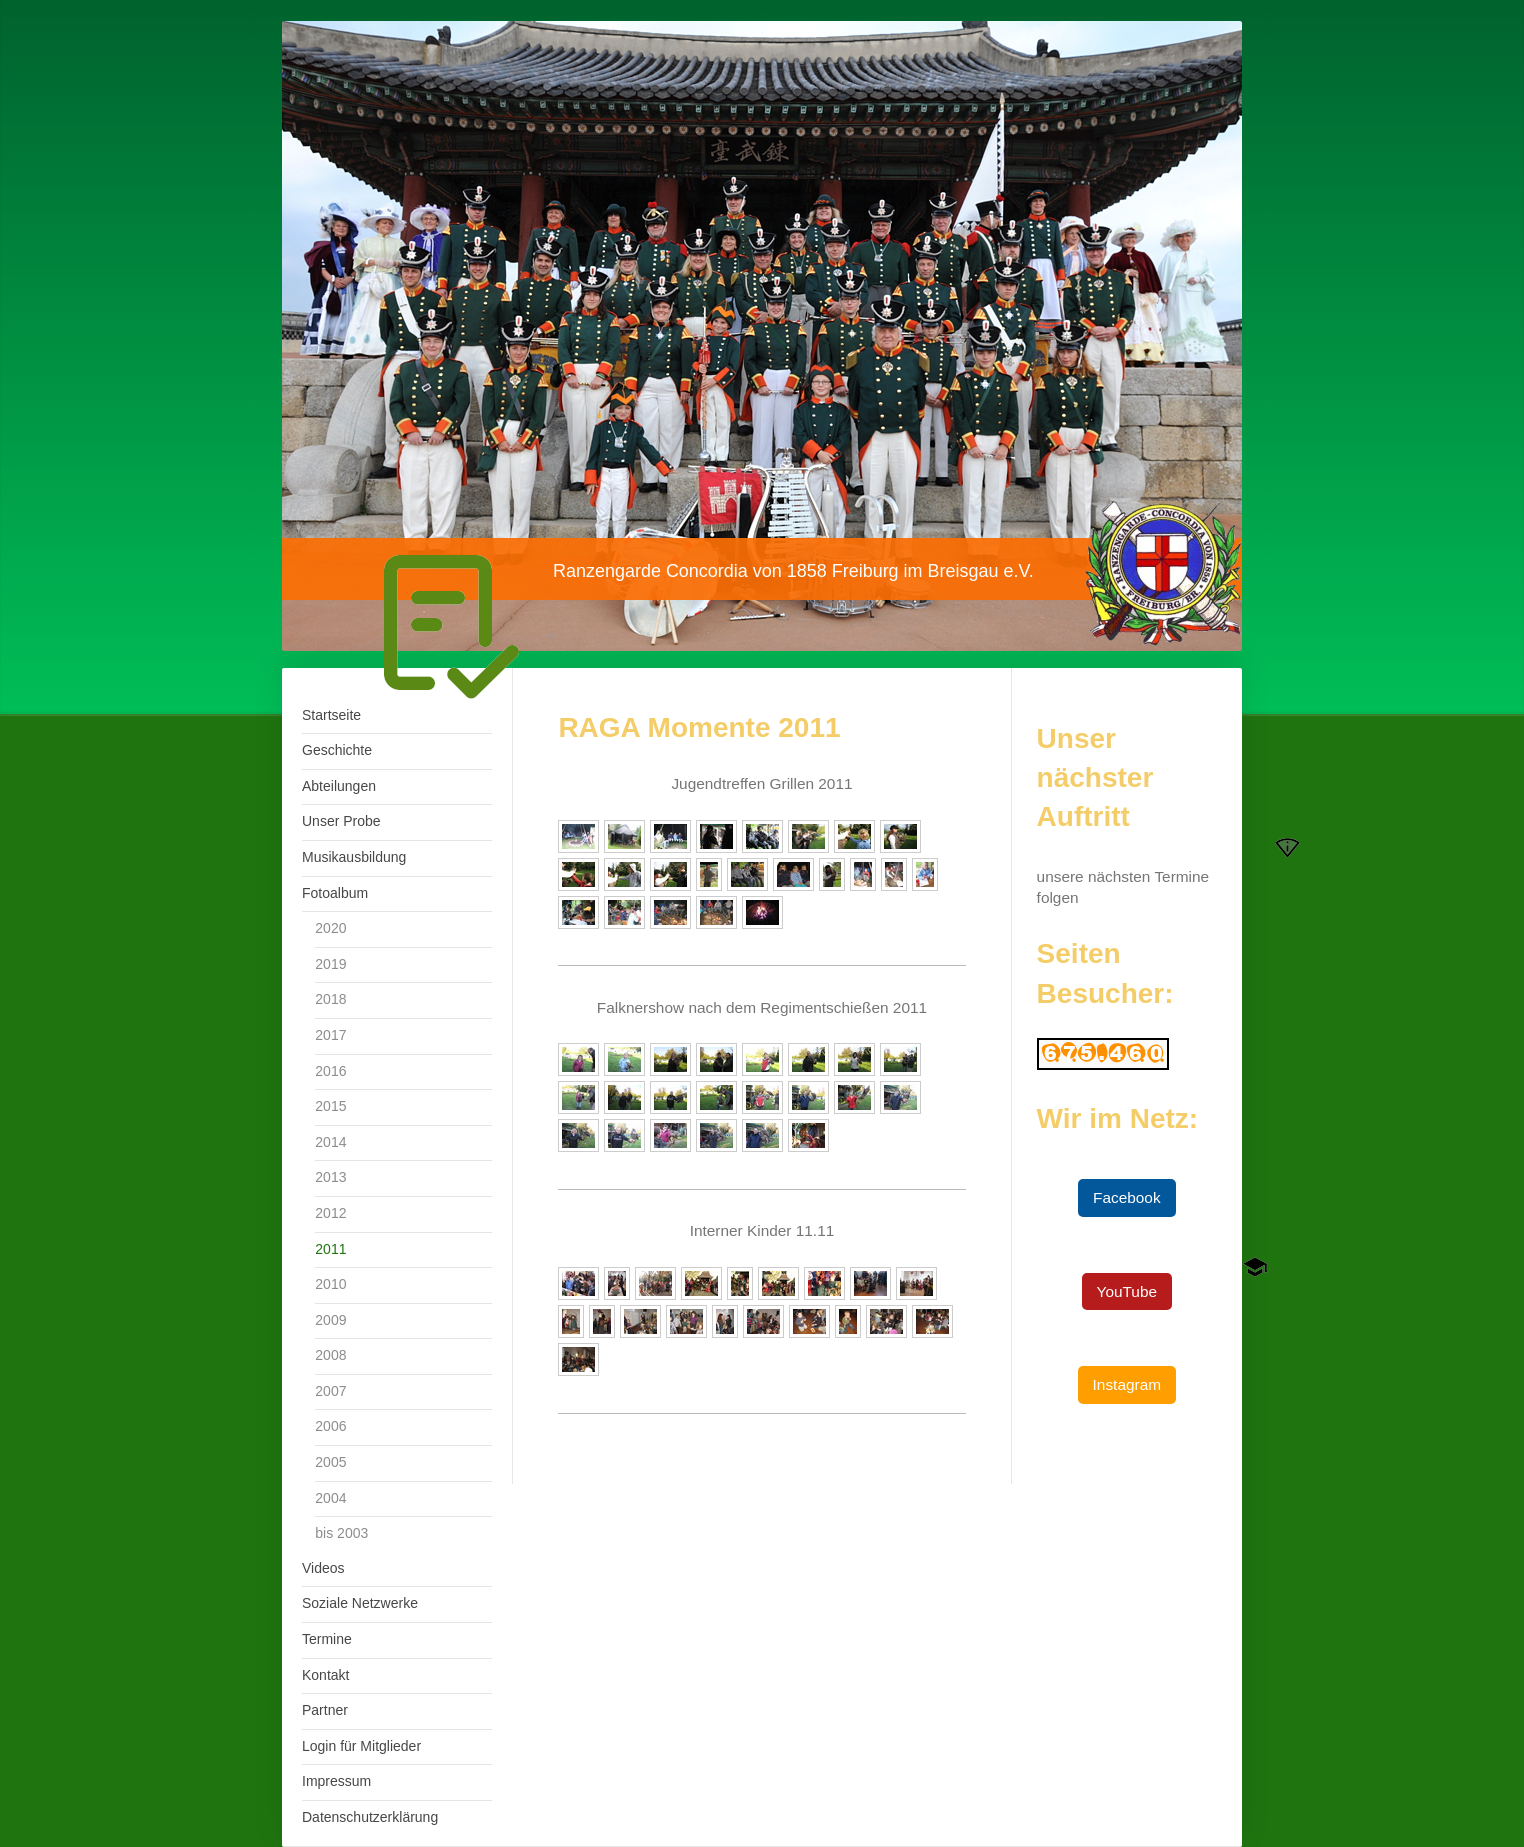  I want to click on access education or school-related content, so click(1255, 1267).